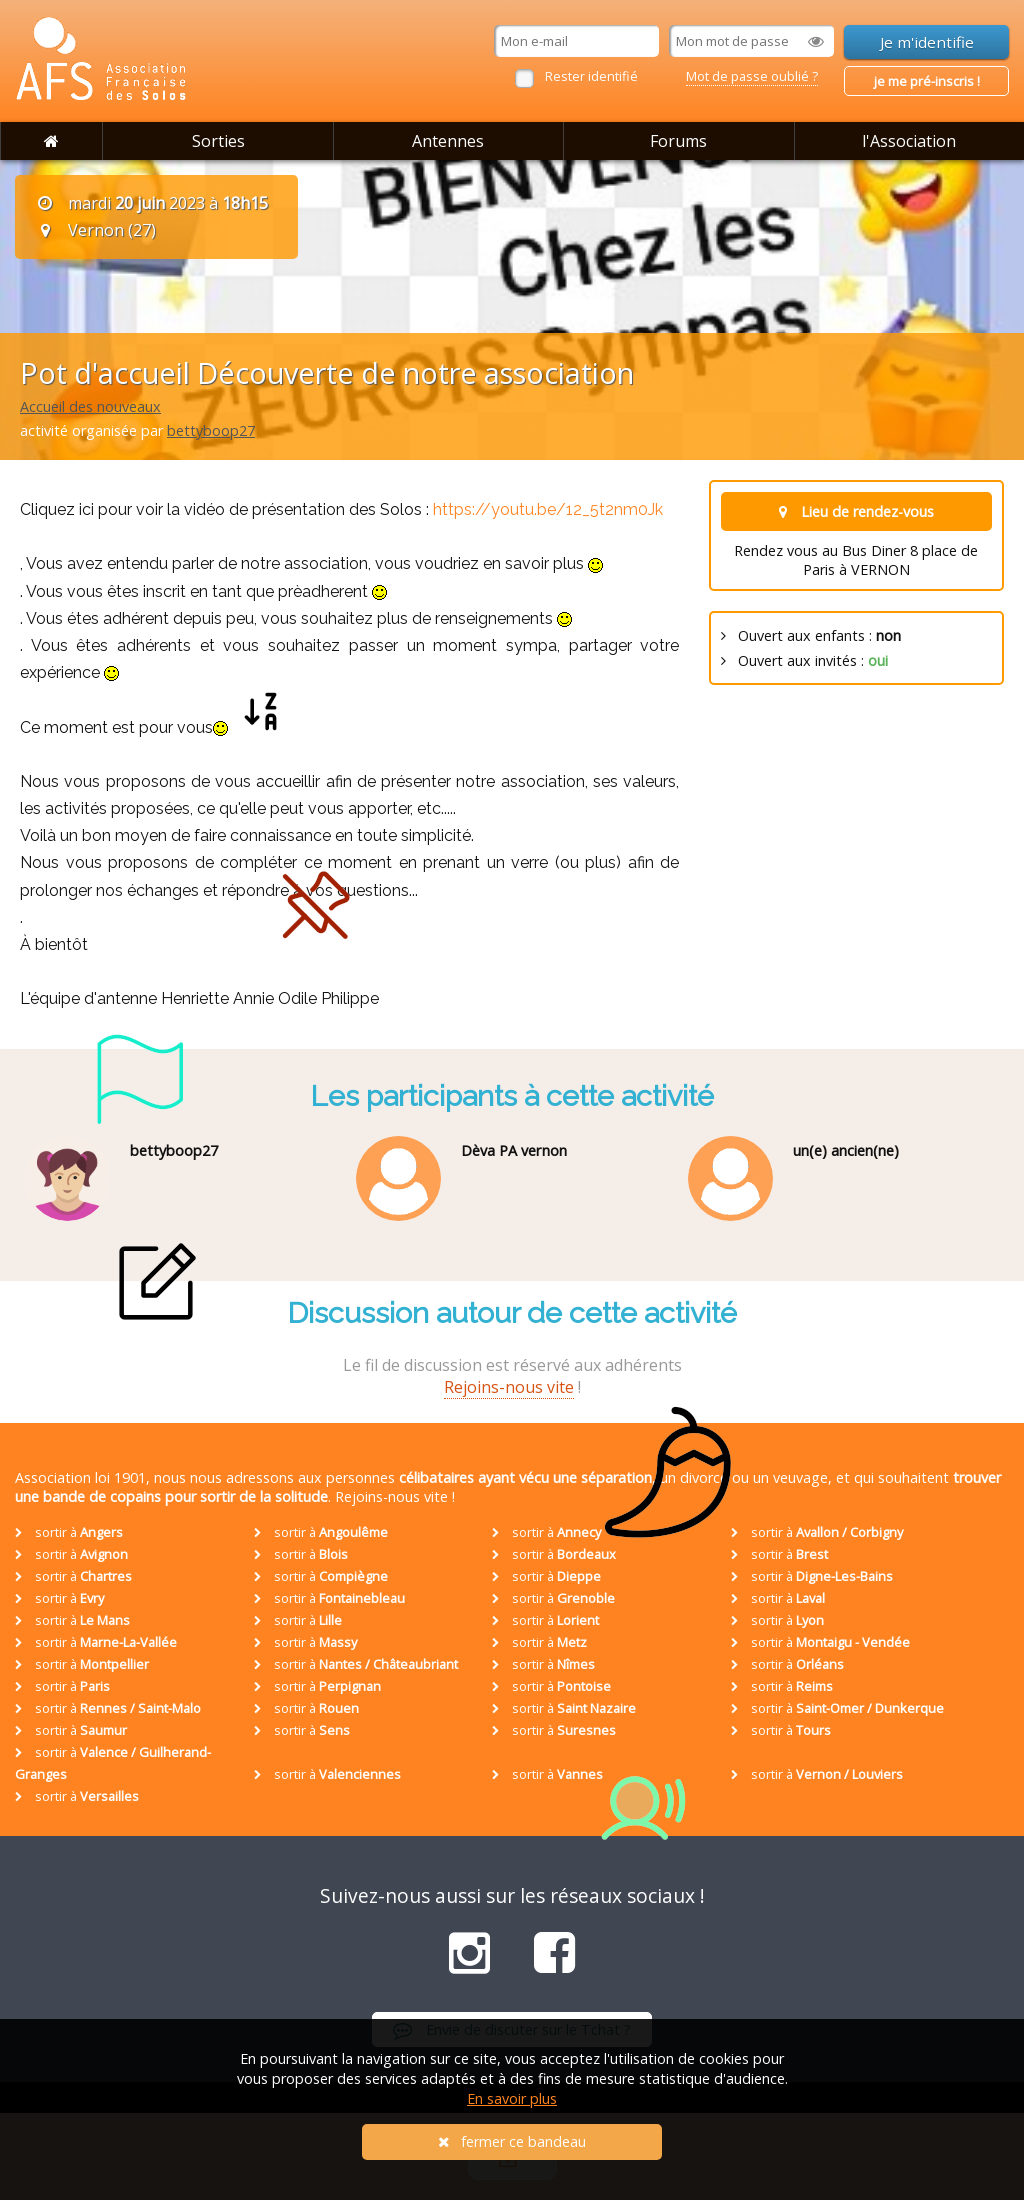  Describe the element at coordinates (156, 1283) in the screenshot. I see `create a new note` at that location.